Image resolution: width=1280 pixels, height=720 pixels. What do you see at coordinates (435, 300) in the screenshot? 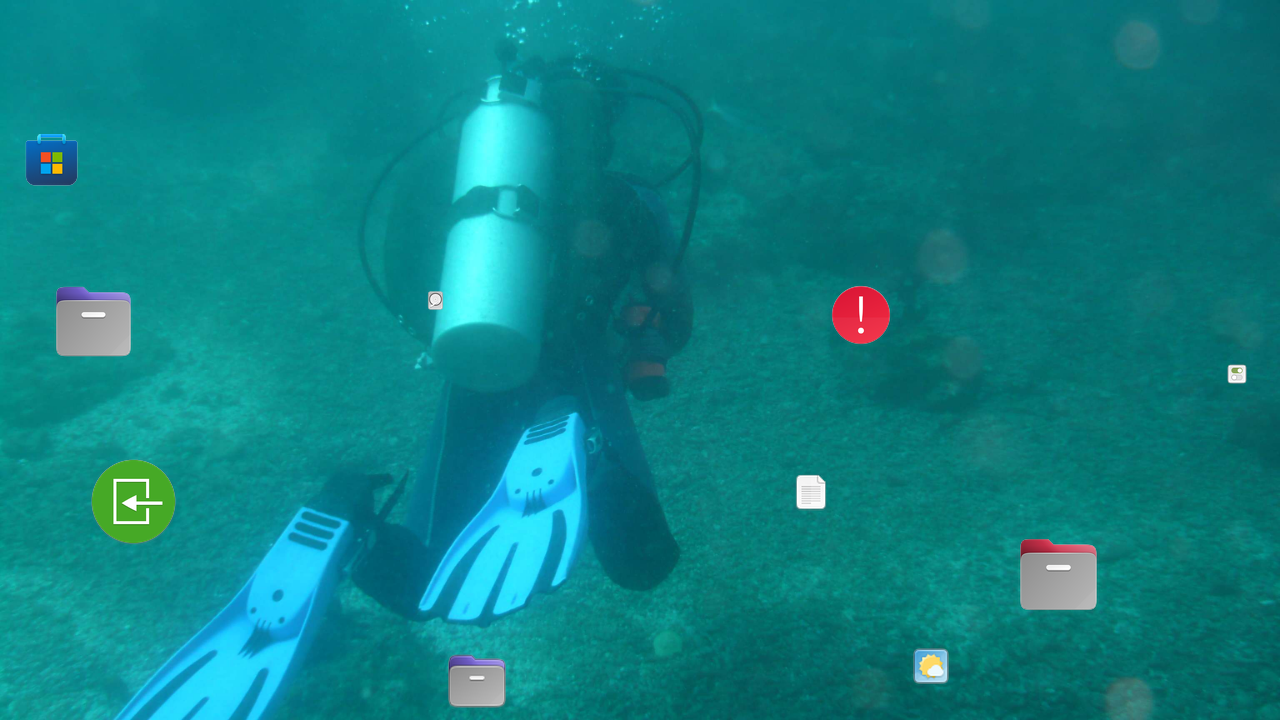
I see `open disk utility application` at bounding box center [435, 300].